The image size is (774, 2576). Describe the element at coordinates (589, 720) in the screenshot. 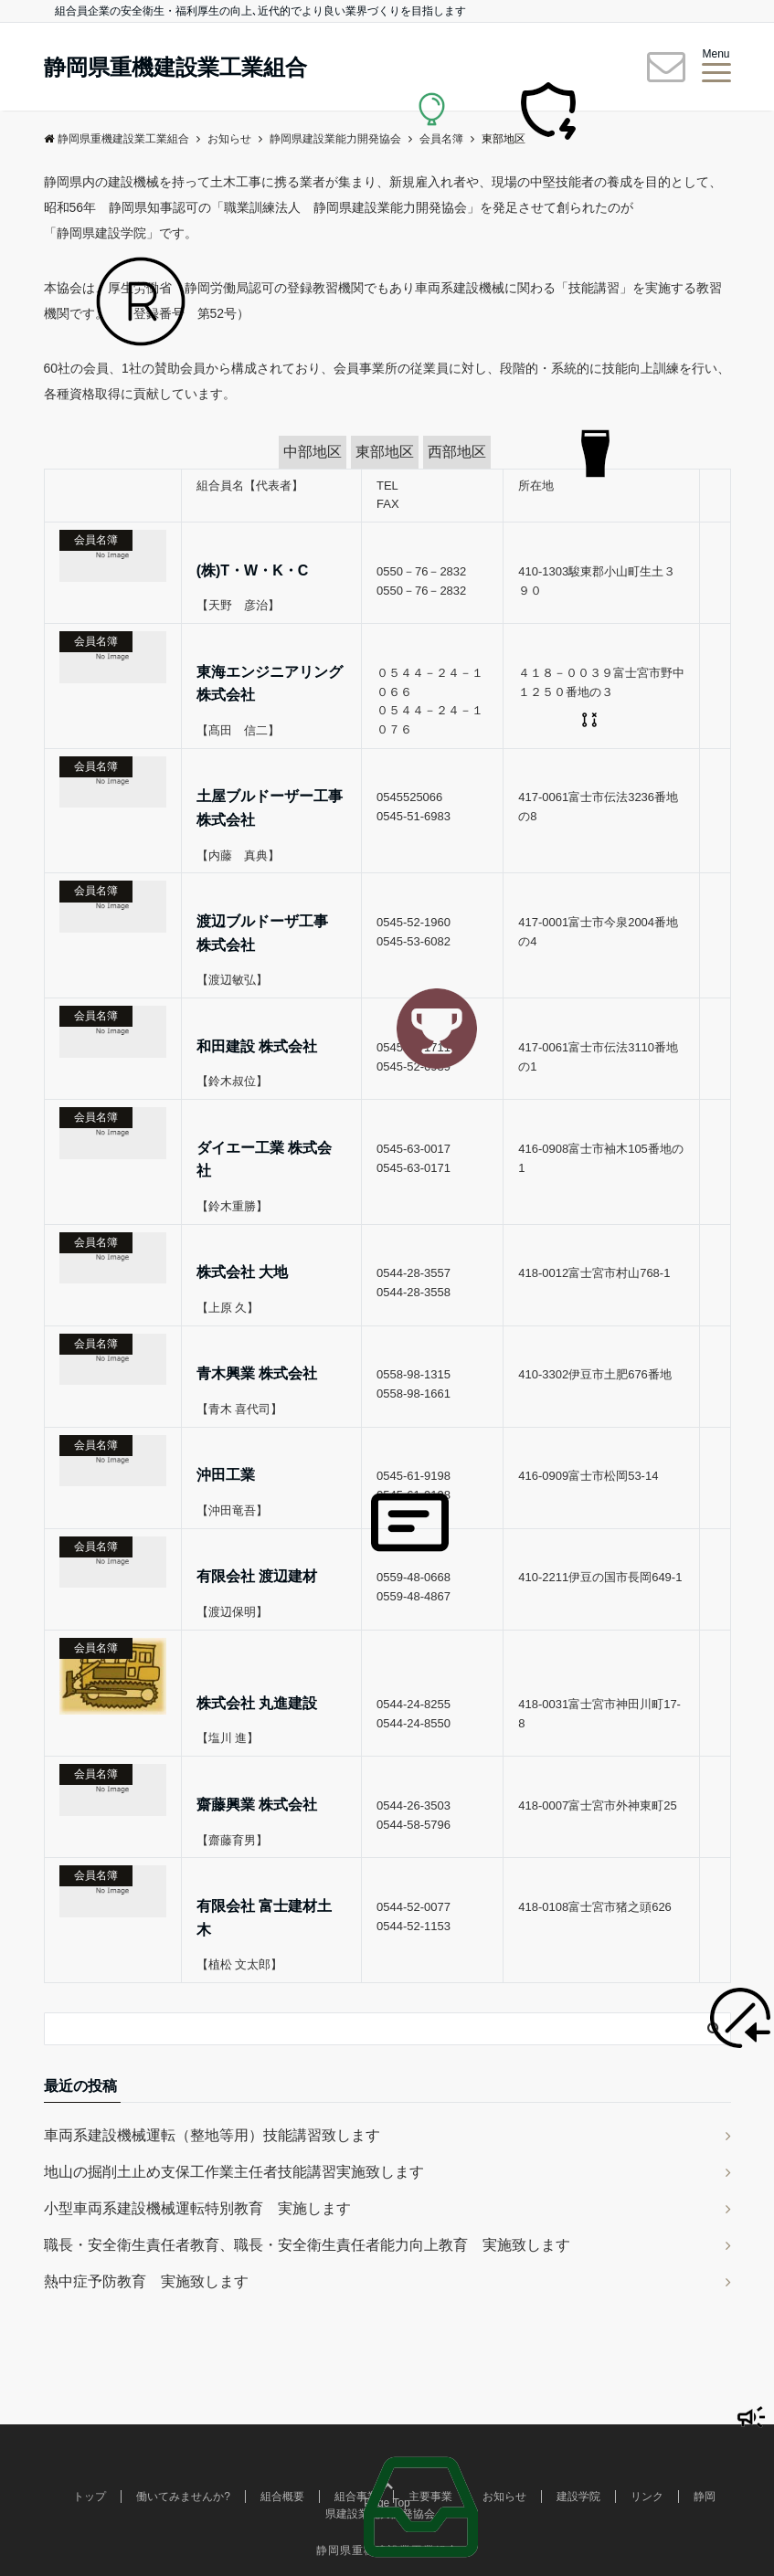

I see `indicates a closed or rejected pull request` at that location.